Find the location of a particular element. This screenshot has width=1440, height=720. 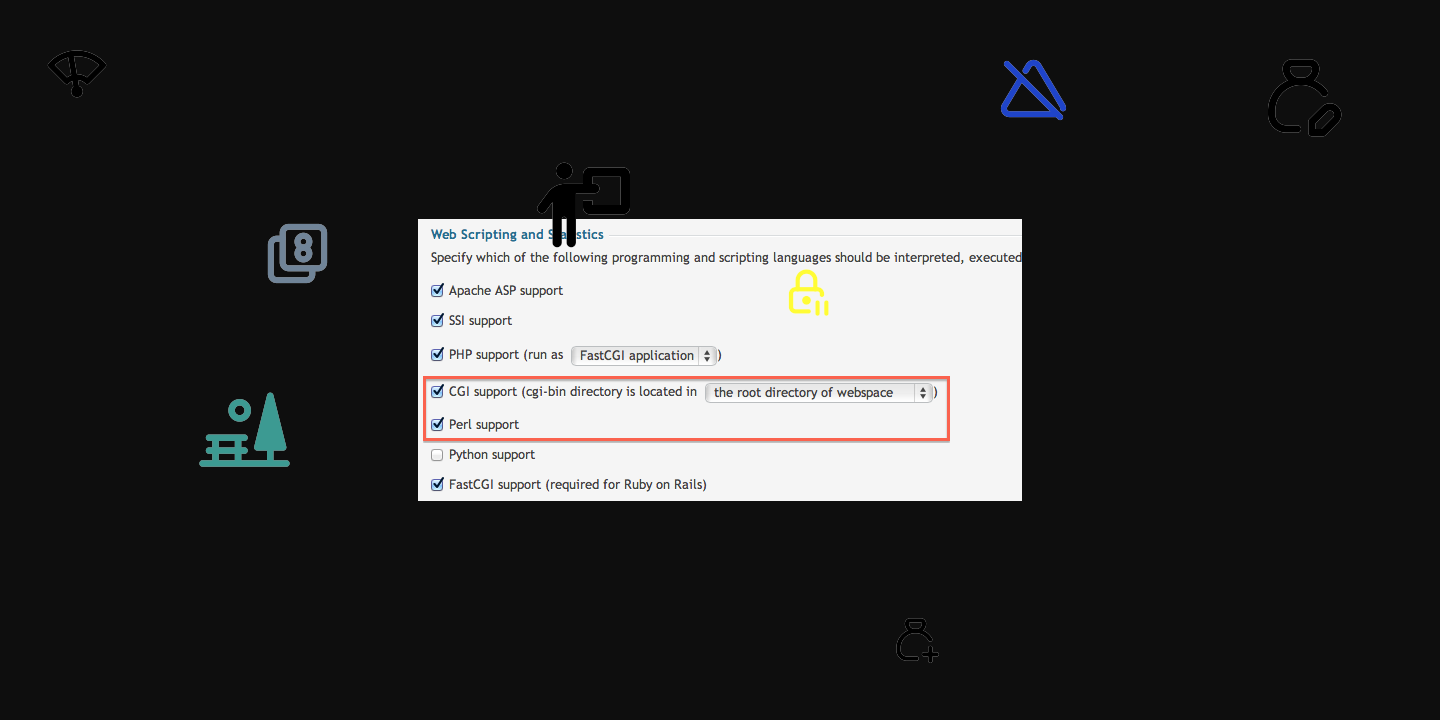

toggle windshield wiper controls is located at coordinates (77, 74).